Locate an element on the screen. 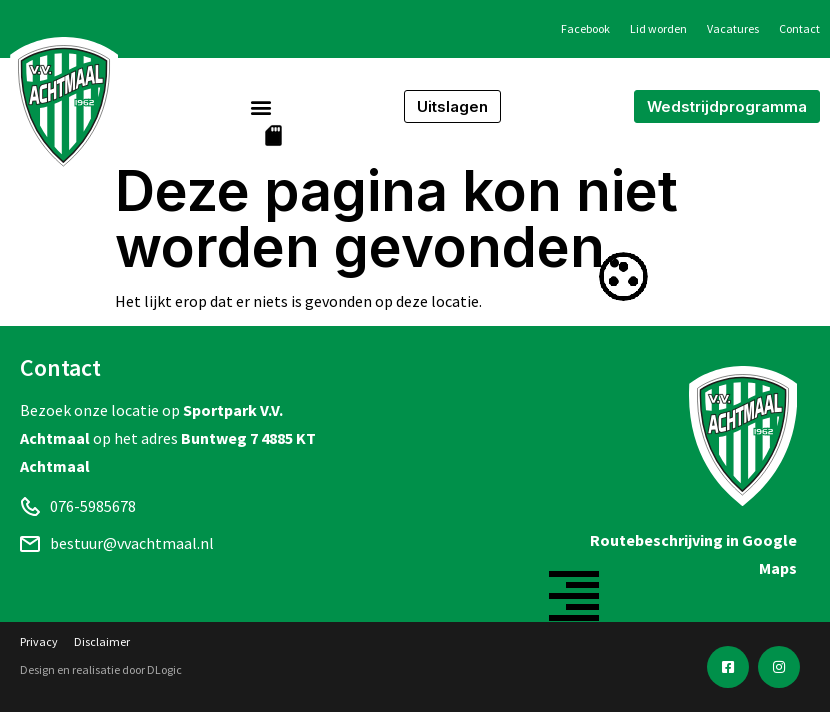 This screenshot has height=720, width=830. view group or team workspace is located at coordinates (623, 276).